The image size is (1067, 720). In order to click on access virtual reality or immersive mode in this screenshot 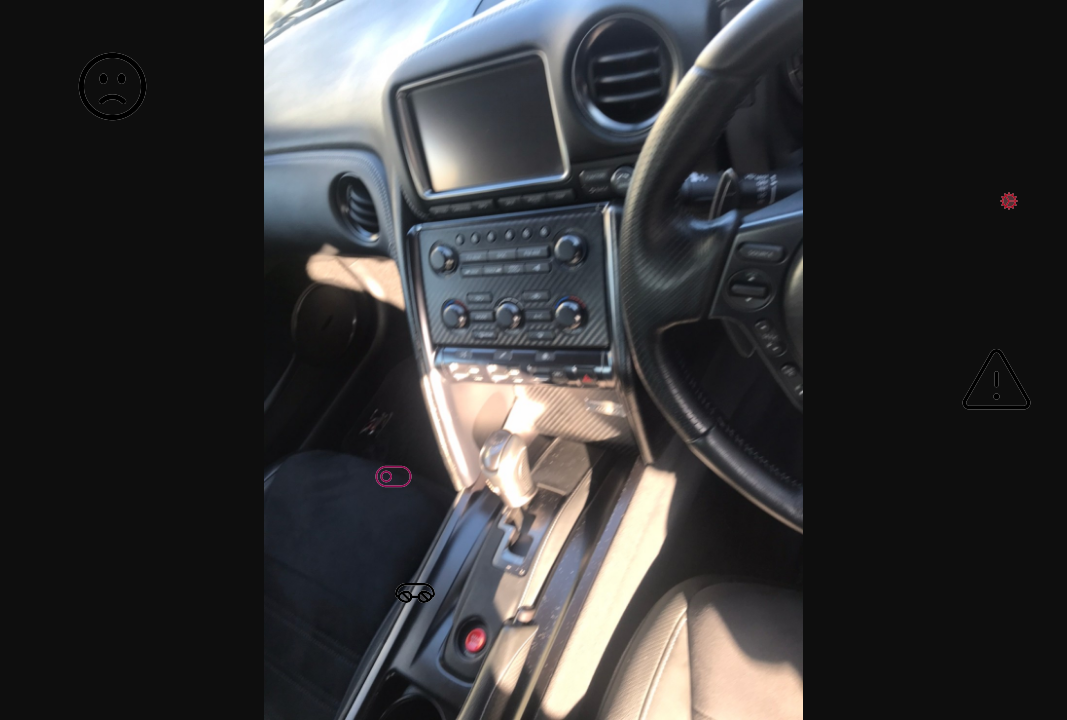, I will do `click(415, 593)`.